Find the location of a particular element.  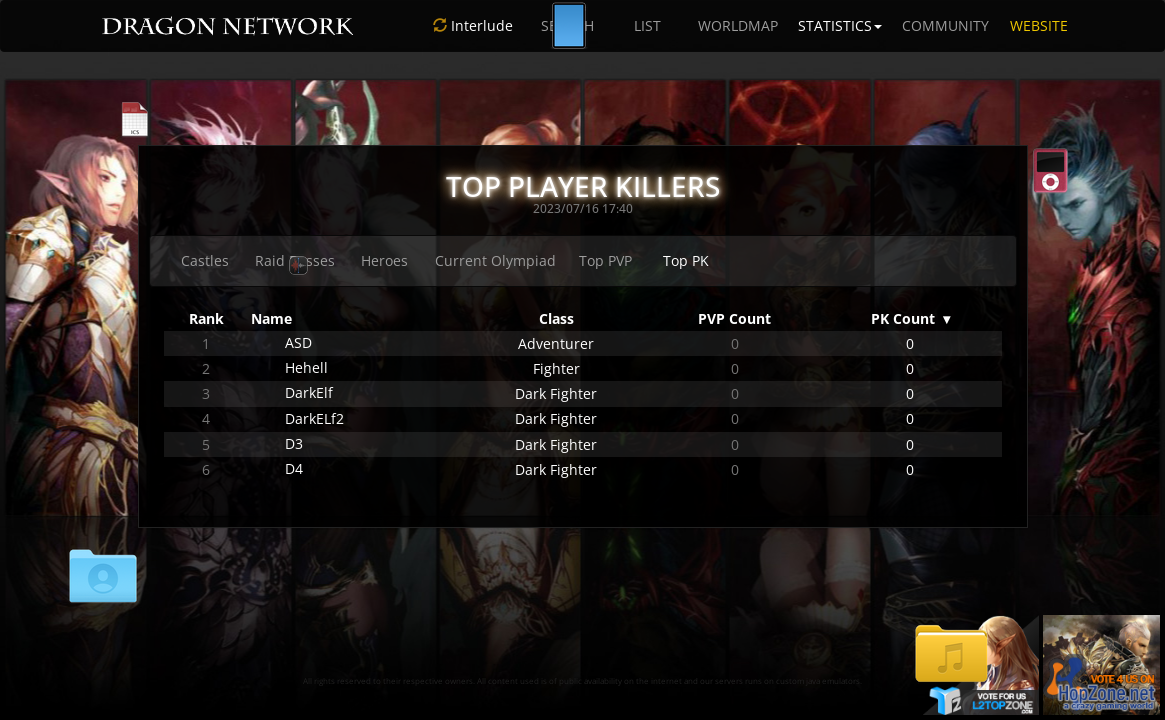

open the users folder is located at coordinates (103, 576).